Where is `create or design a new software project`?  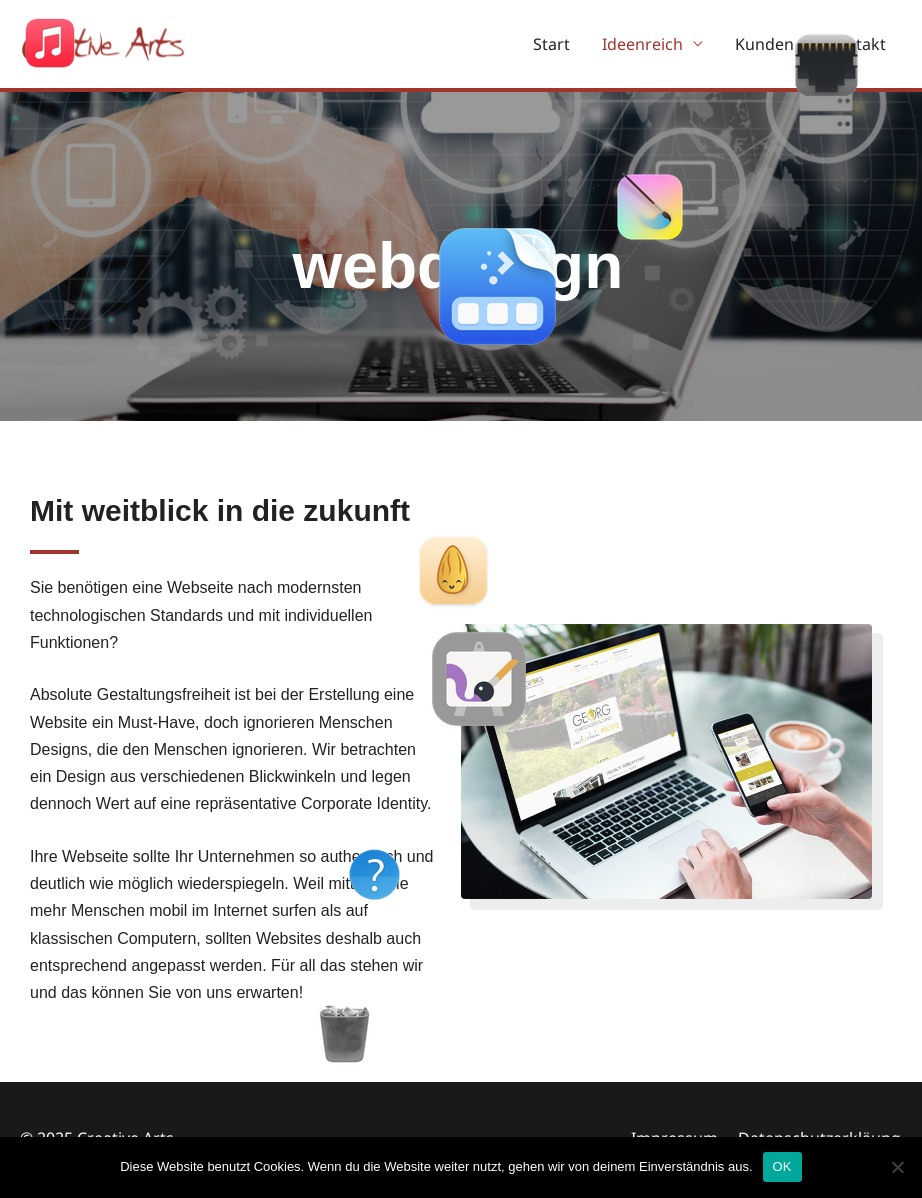
create or design a new software project is located at coordinates (479, 679).